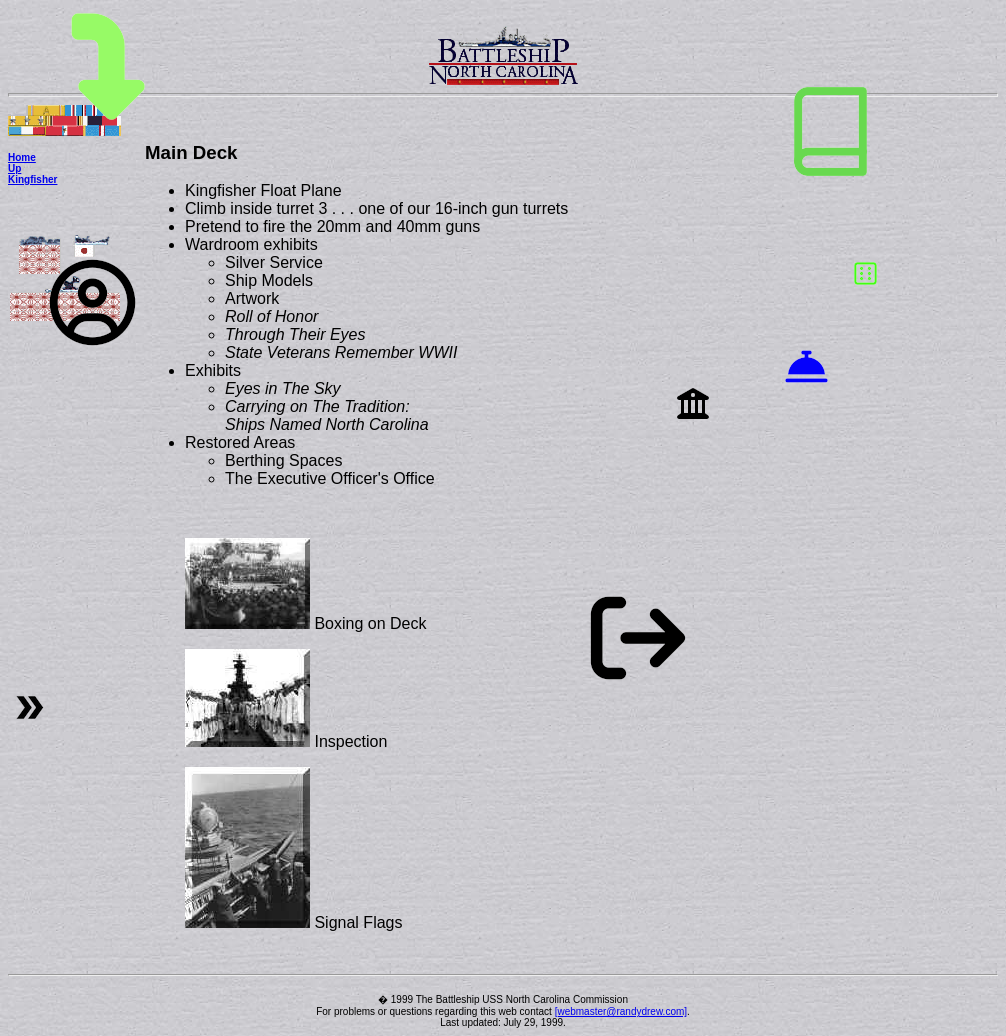 This screenshot has width=1006, height=1036. I want to click on skip forward or advance quickly, so click(29, 707).